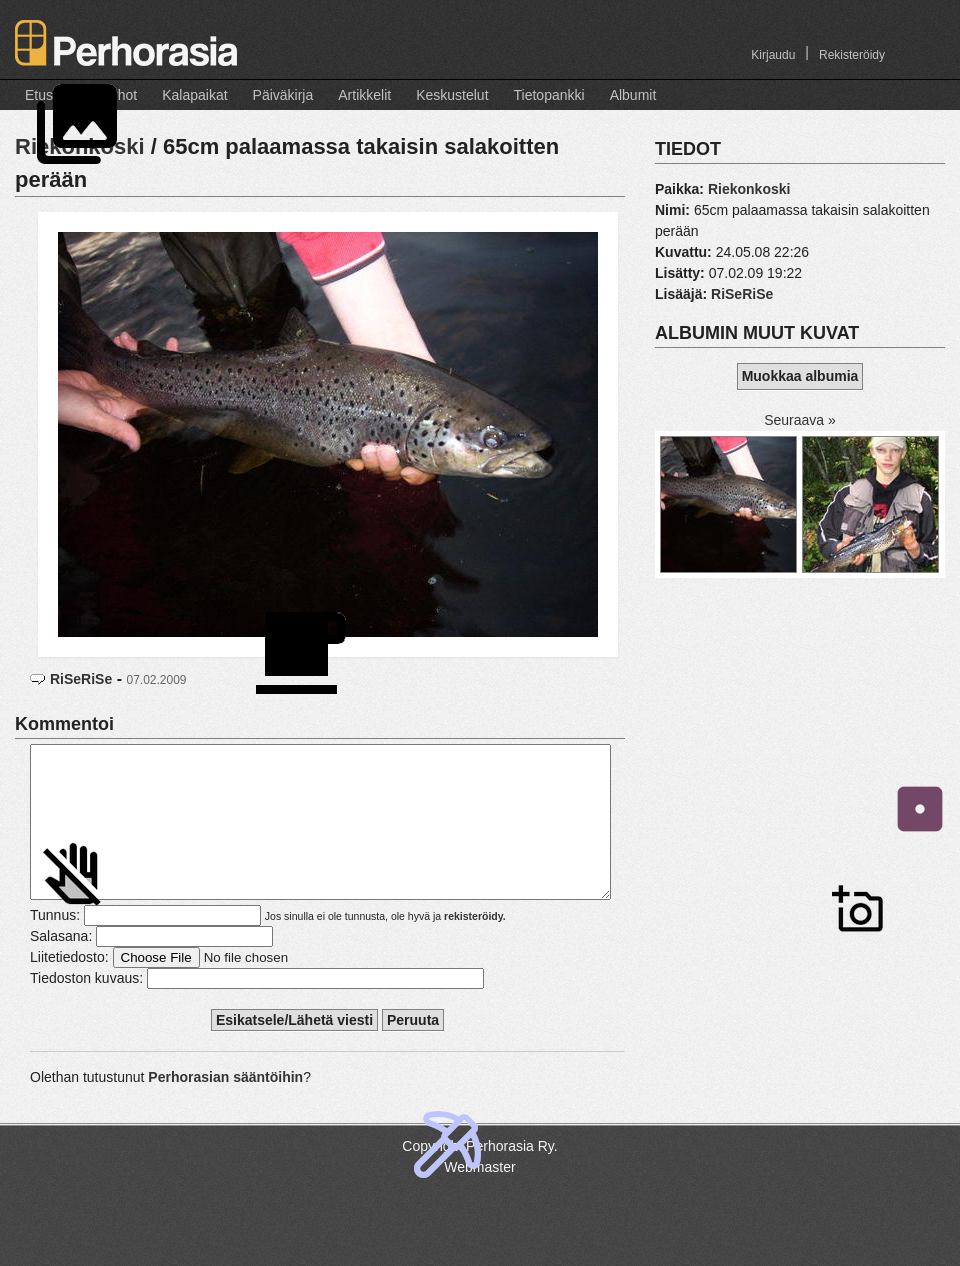 Image resolution: width=960 pixels, height=1266 pixels. I want to click on access your photo library, so click(77, 124).